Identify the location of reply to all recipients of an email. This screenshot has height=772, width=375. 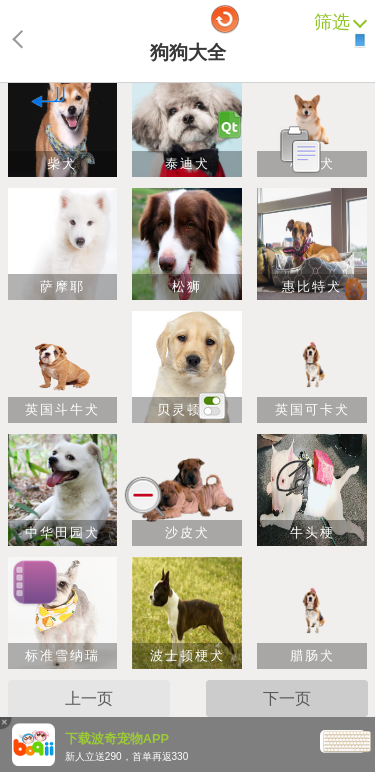
(47, 94).